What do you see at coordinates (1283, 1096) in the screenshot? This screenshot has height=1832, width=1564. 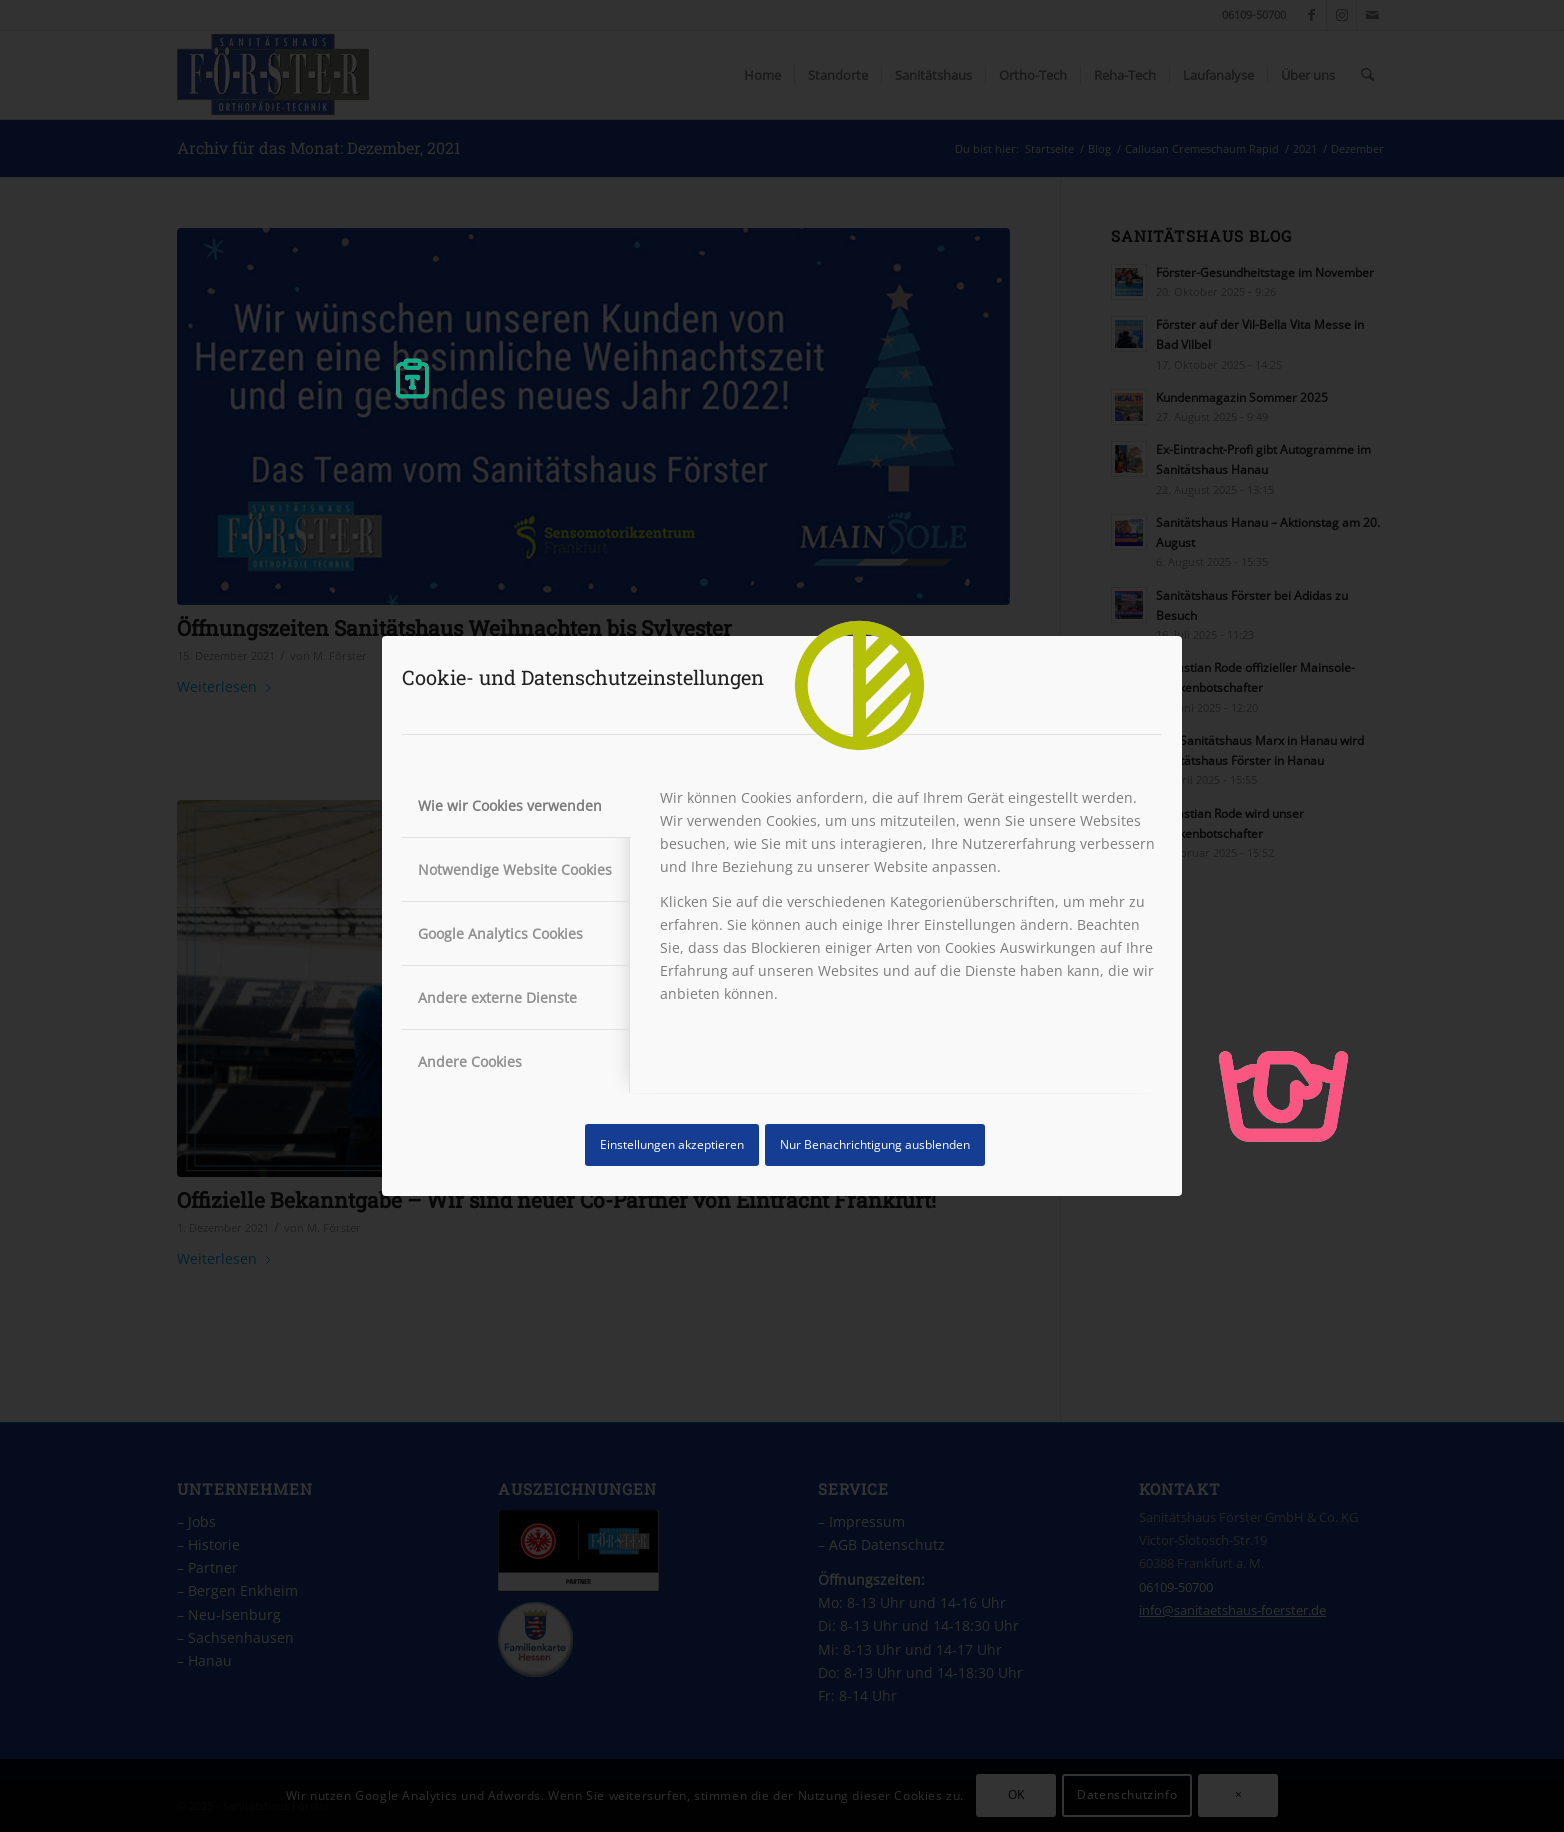 I see `wash hands reminder or hygiene indicator` at bounding box center [1283, 1096].